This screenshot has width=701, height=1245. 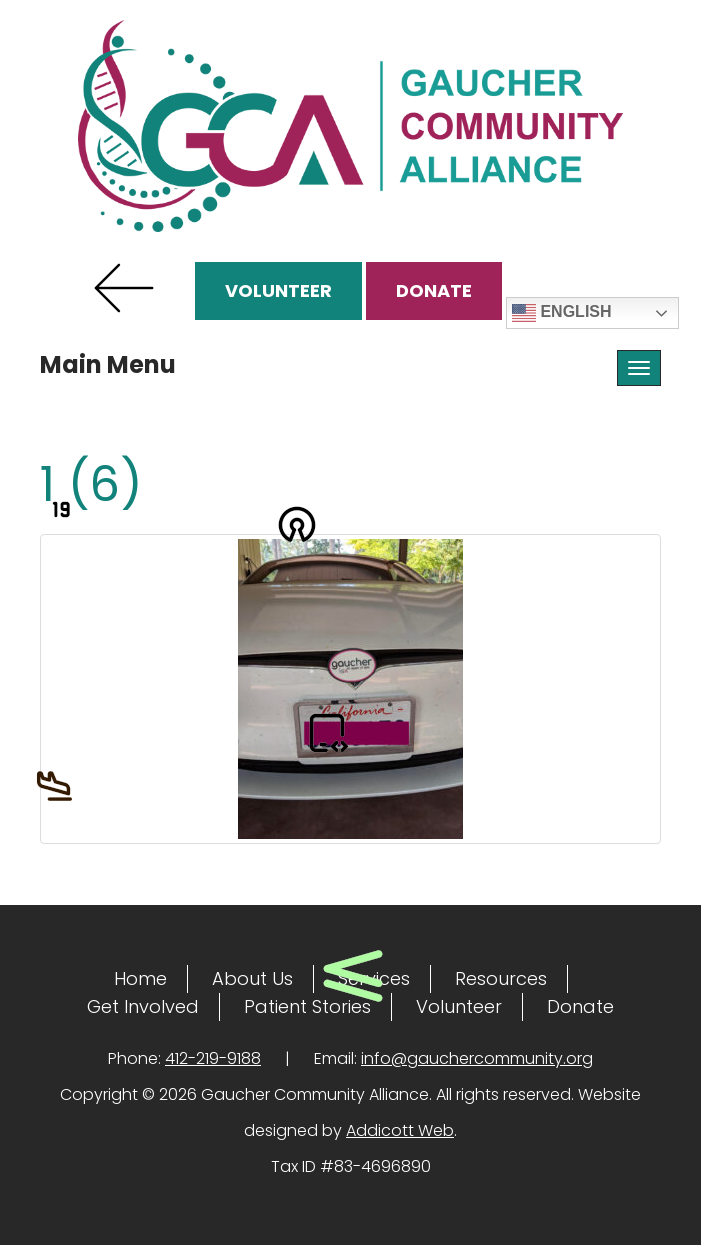 What do you see at coordinates (53, 786) in the screenshot?
I see `indicates flight arrival status` at bounding box center [53, 786].